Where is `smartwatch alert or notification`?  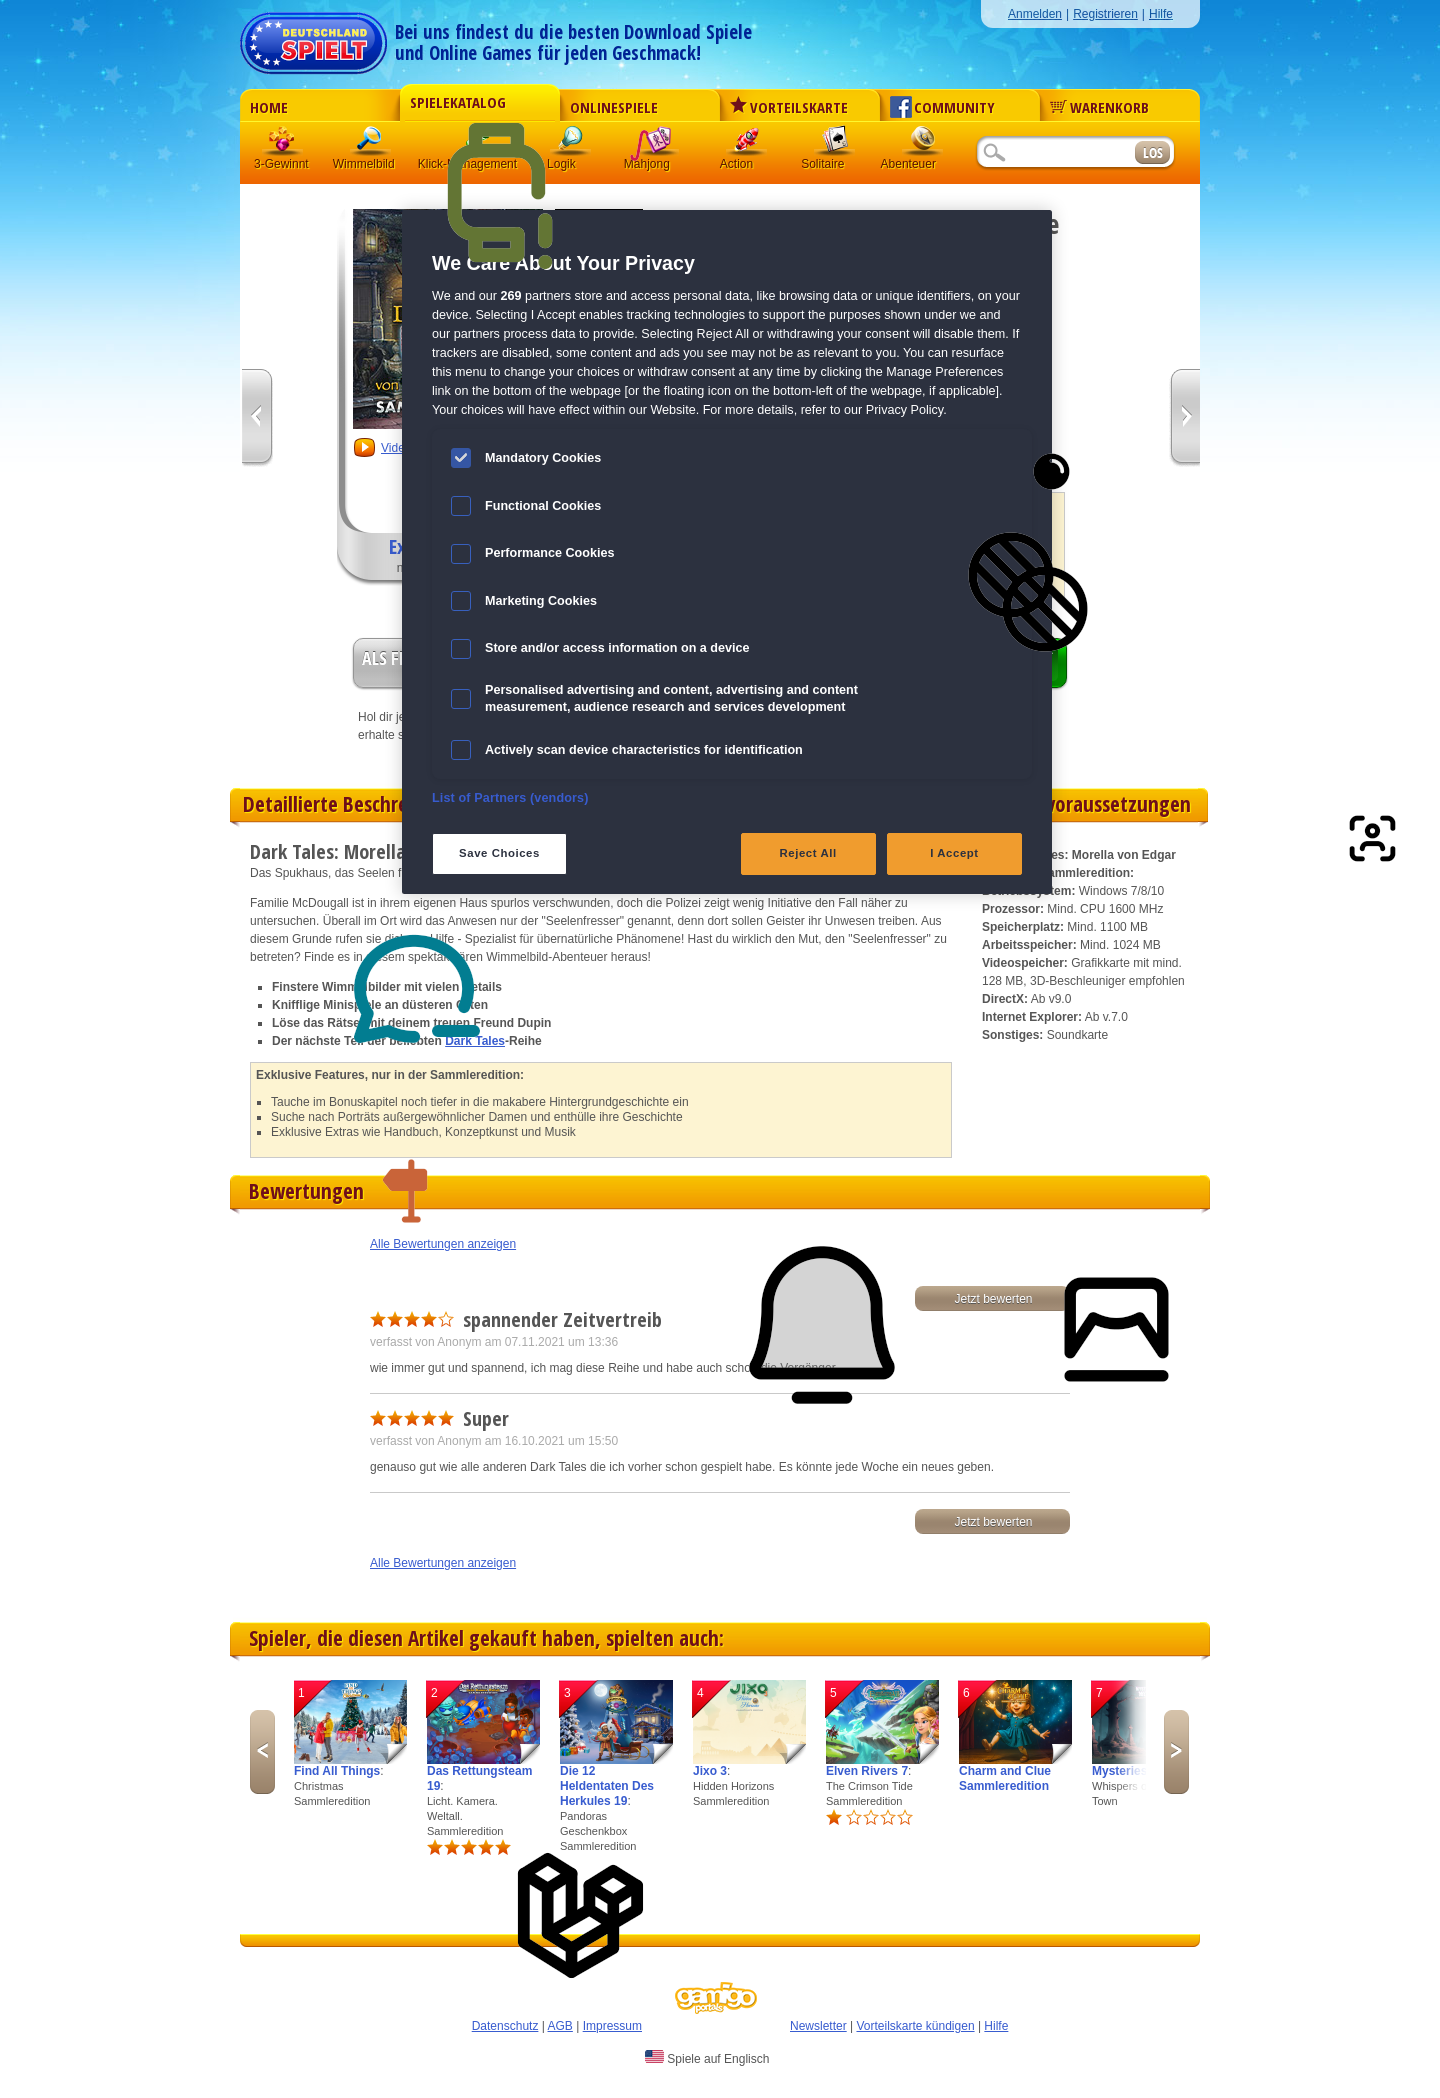
smartwatch alert or notification is located at coordinates (496, 192).